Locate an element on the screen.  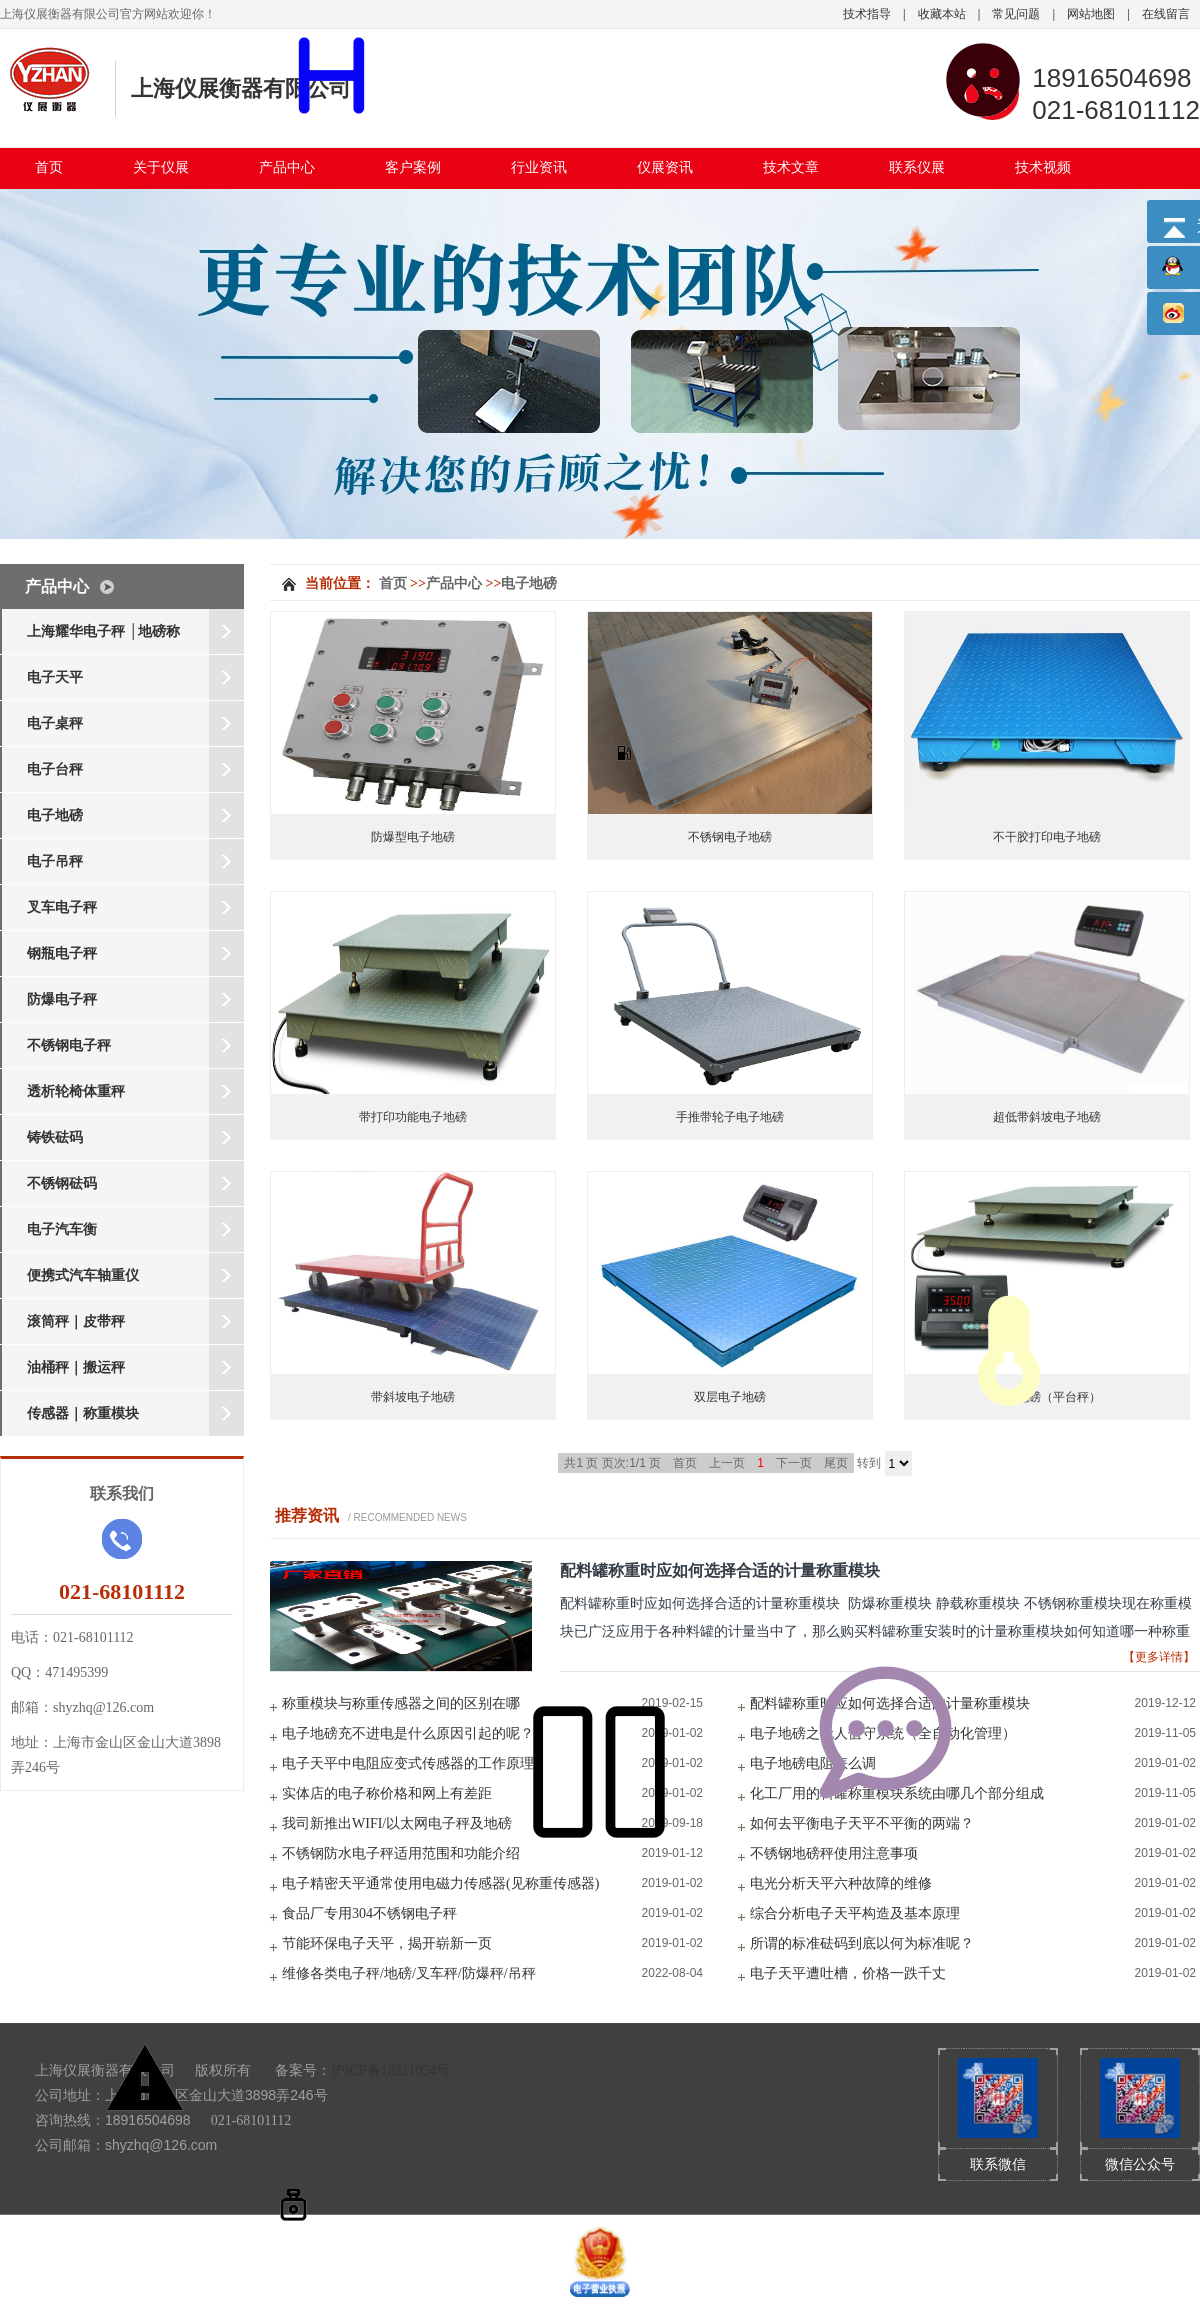
switch to column view layout is located at coordinates (599, 1772).